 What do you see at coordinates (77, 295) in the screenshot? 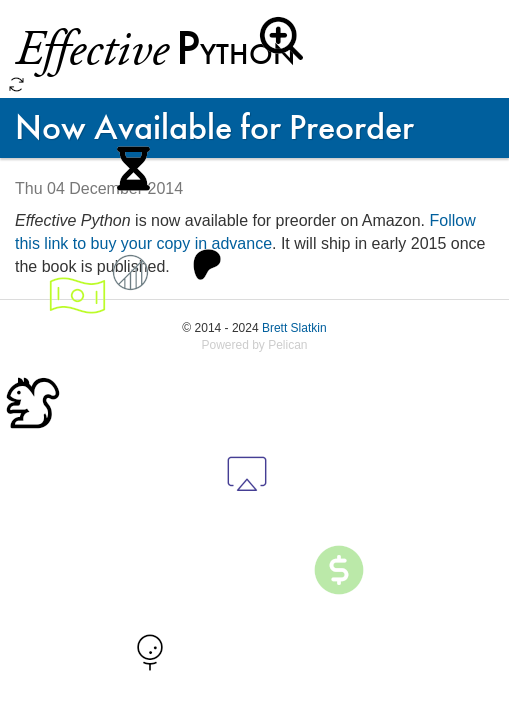
I see `view payment or transaction details` at bounding box center [77, 295].